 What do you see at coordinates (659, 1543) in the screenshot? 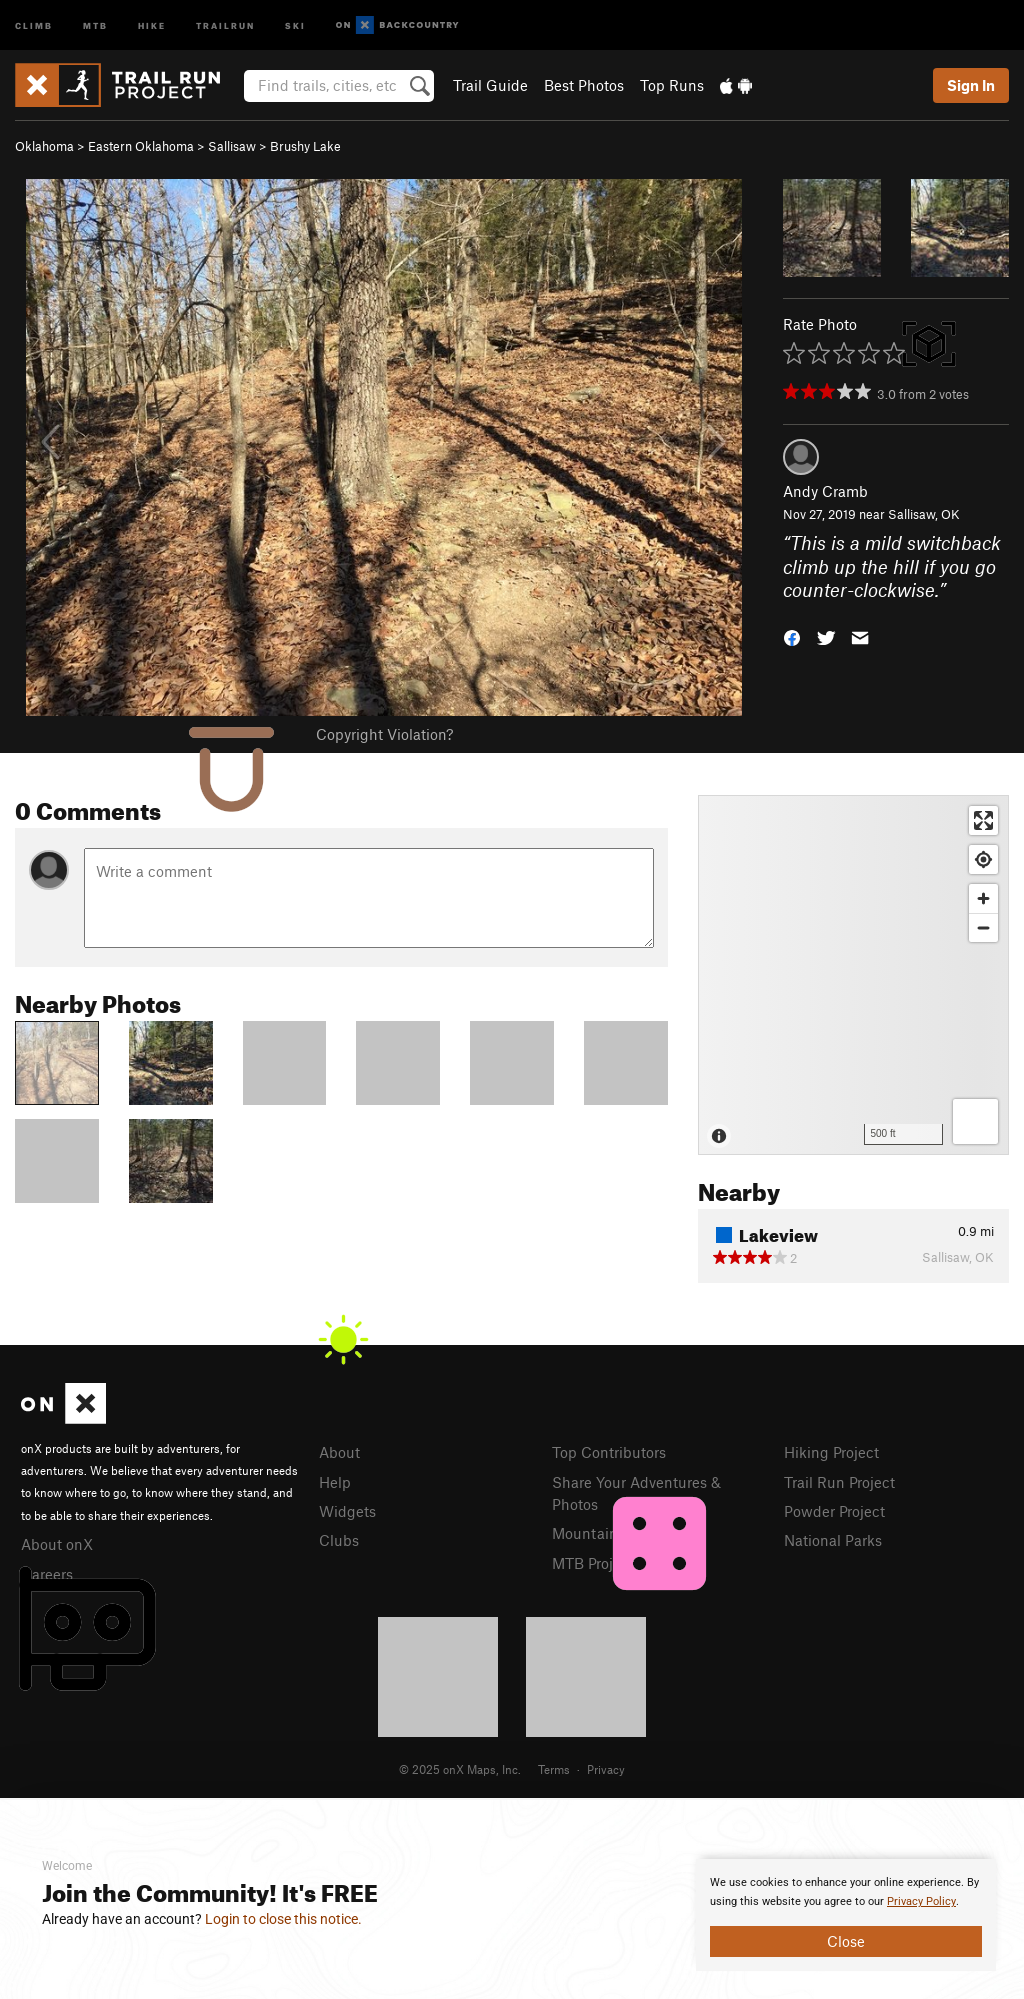
I see `roll or randomize a selection` at bounding box center [659, 1543].